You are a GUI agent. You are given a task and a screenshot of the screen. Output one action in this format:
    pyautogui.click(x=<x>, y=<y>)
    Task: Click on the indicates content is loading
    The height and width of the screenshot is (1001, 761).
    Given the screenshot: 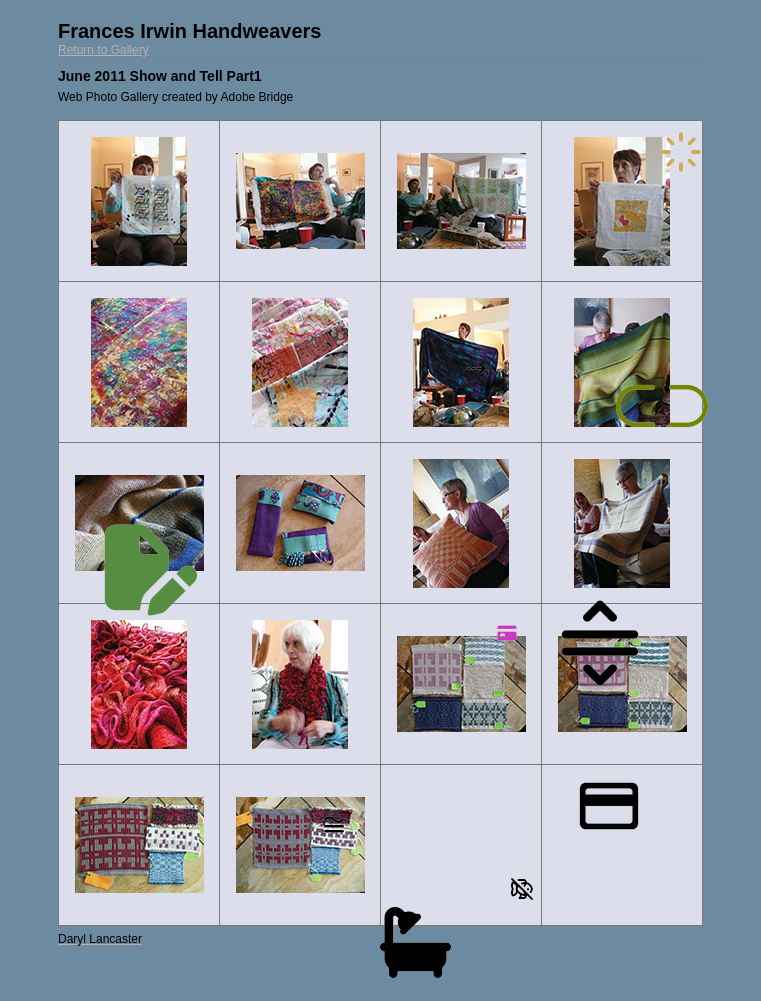 What is the action you would take?
    pyautogui.click(x=681, y=152)
    